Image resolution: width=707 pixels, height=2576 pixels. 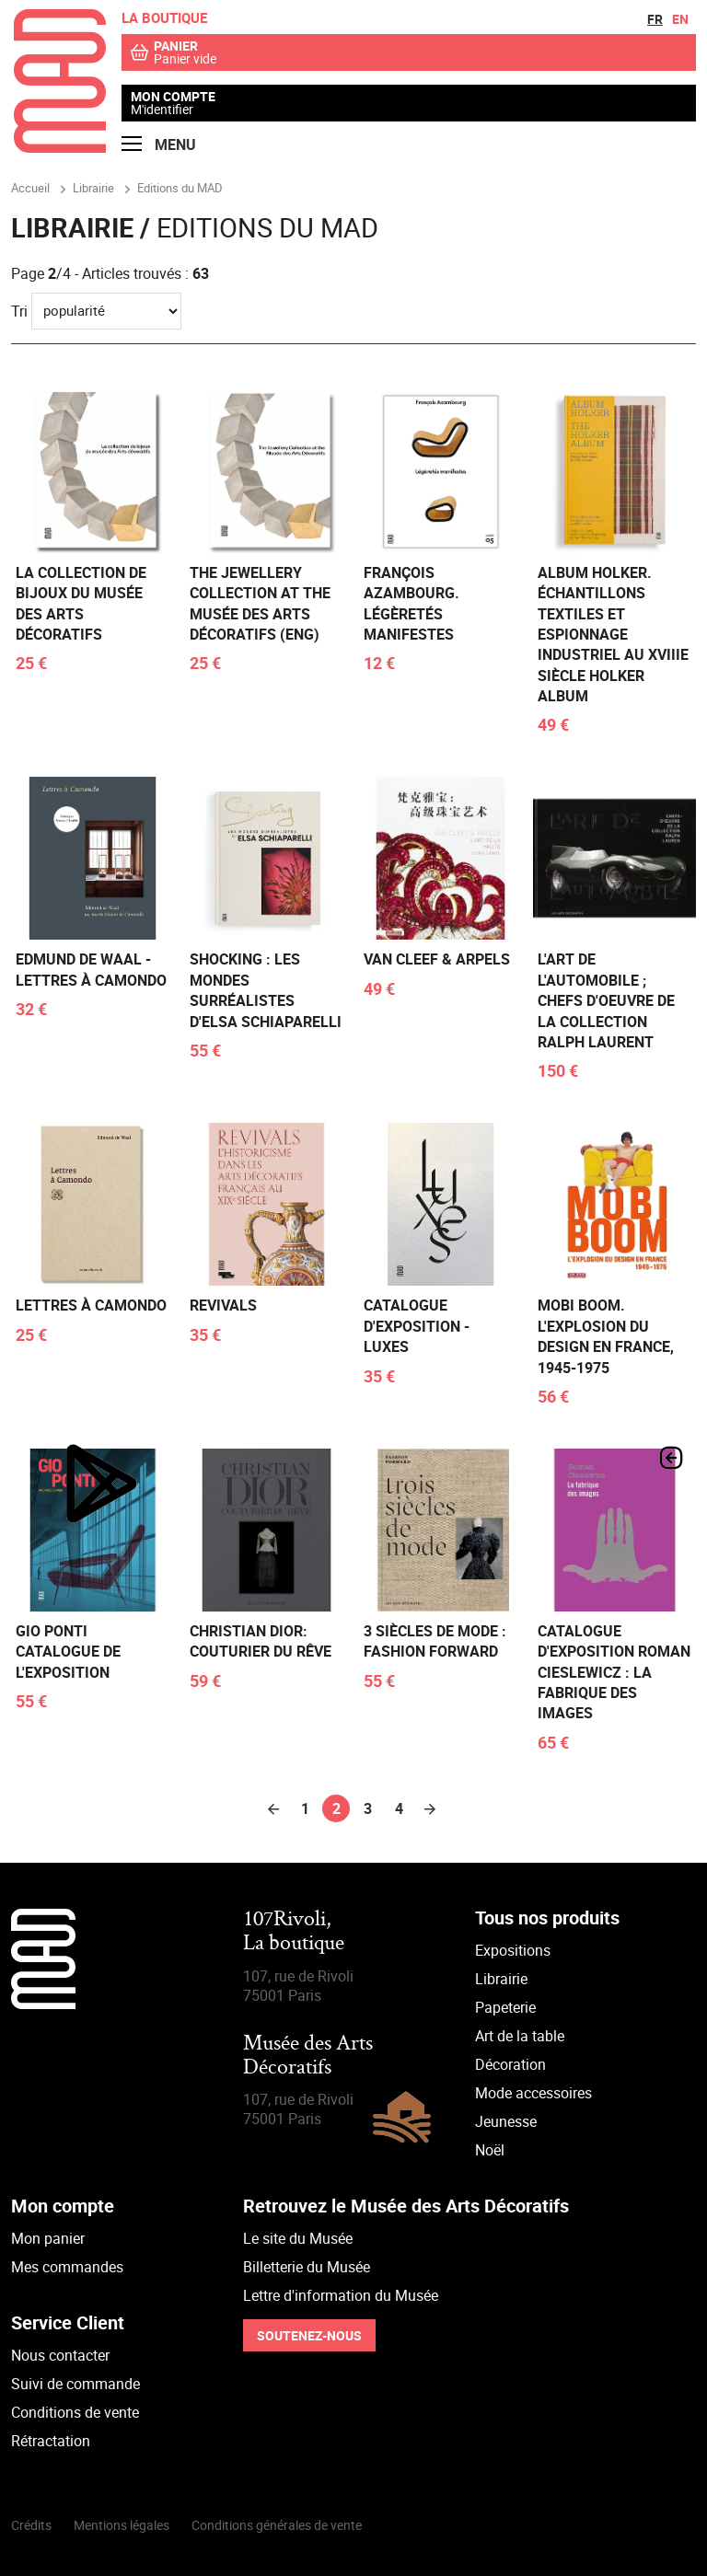 I want to click on open google play store, so click(x=95, y=1484).